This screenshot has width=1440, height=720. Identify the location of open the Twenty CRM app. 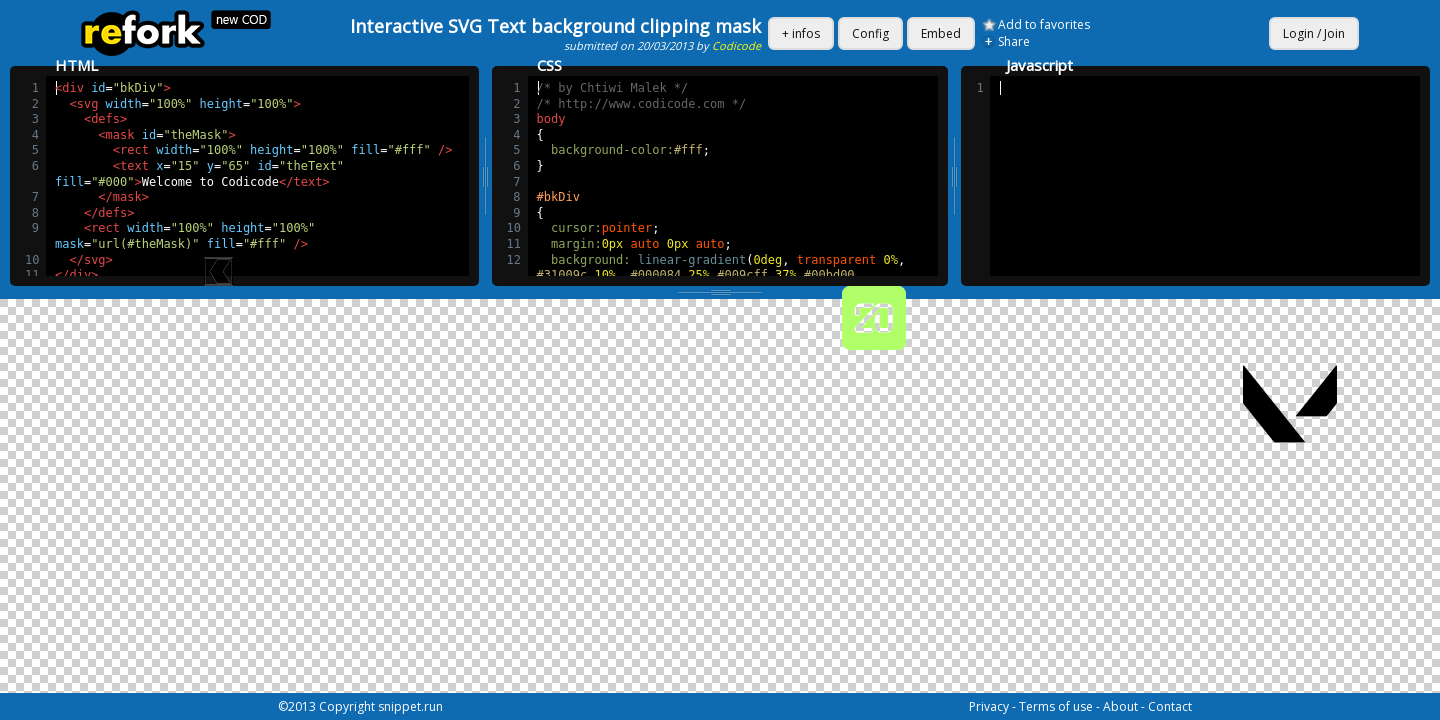
(874, 318).